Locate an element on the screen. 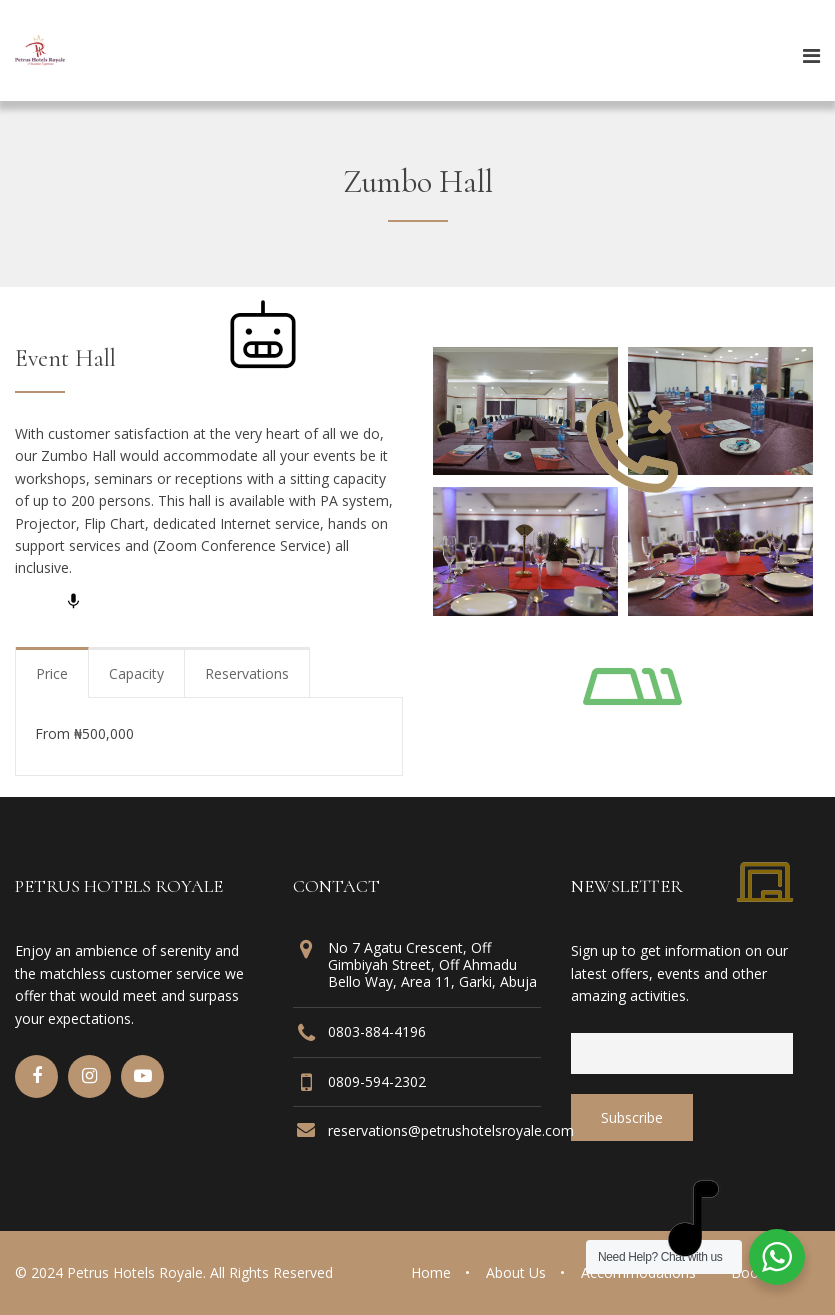 The width and height of the screenshot is (835, 1315). indicates a missed phone call is located at coordinates (632, 447).